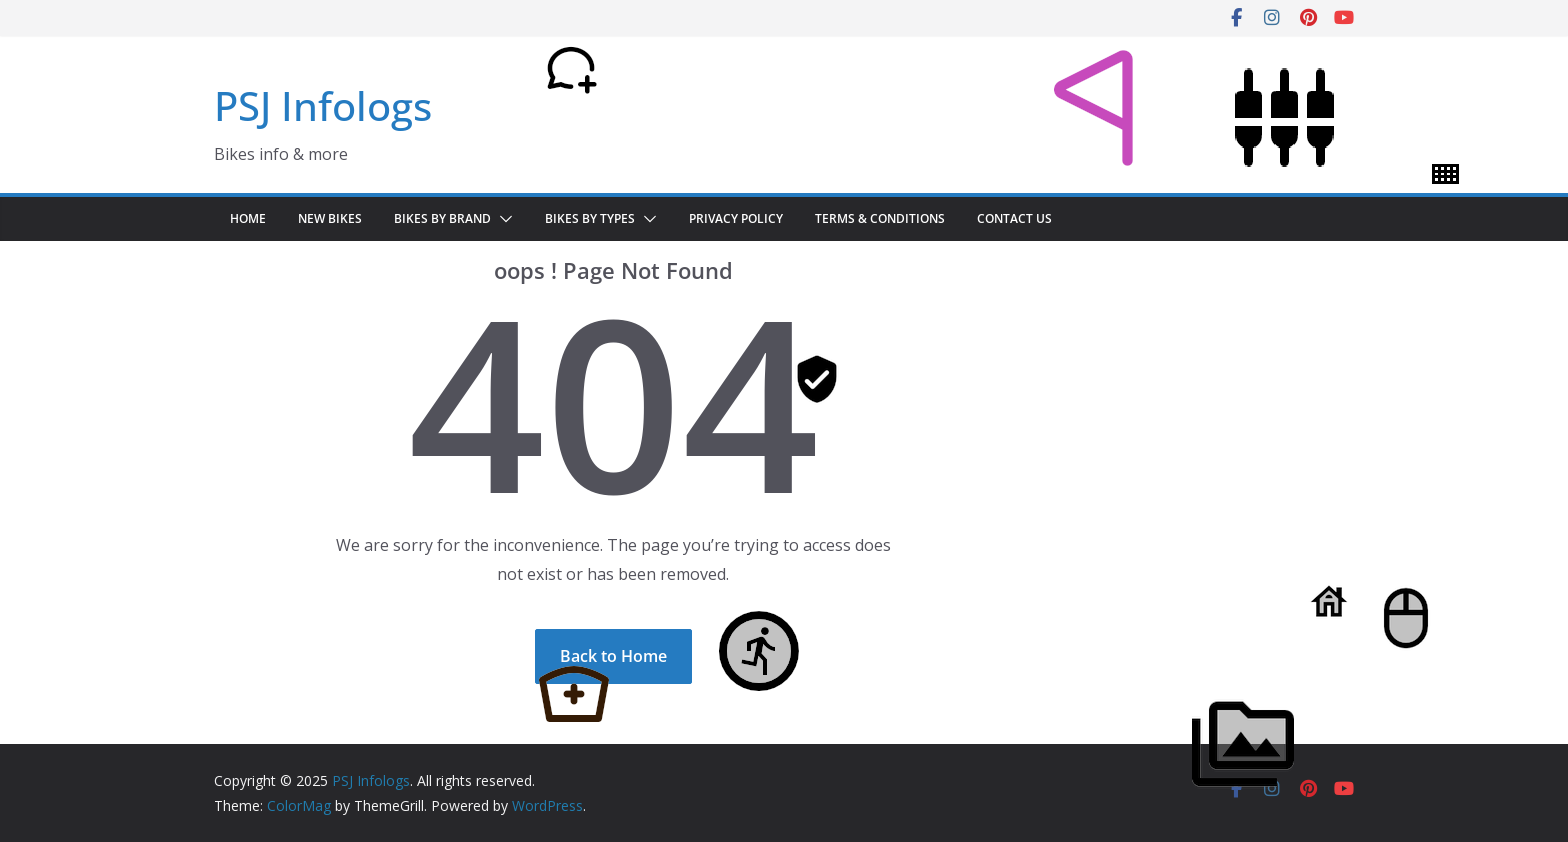 The width and height of the screenshot is (1568, 842). Describe the element at coordinates (1329, 602) in the screenshot. I see `navigate to home screen` at that location.